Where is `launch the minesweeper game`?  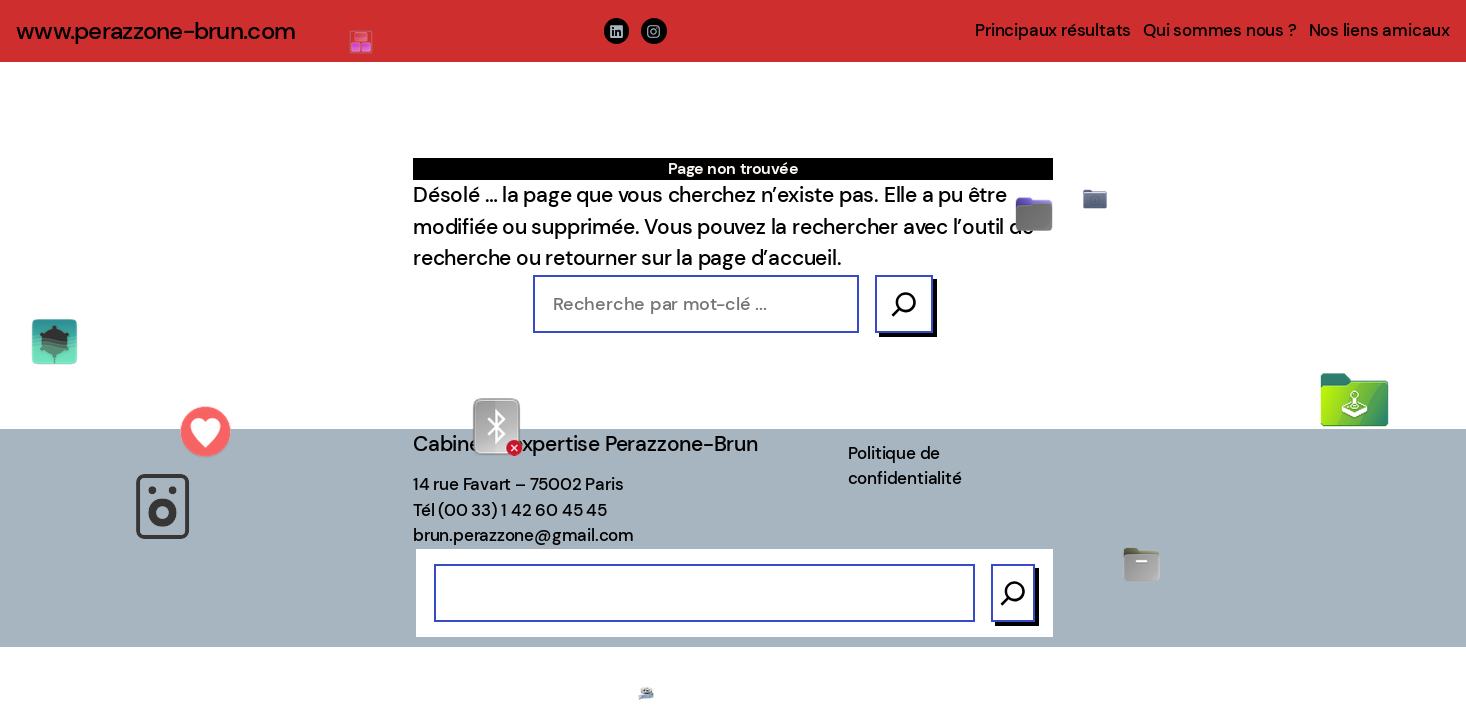 launch the minesweeper game is located at coordinates (54, 341).